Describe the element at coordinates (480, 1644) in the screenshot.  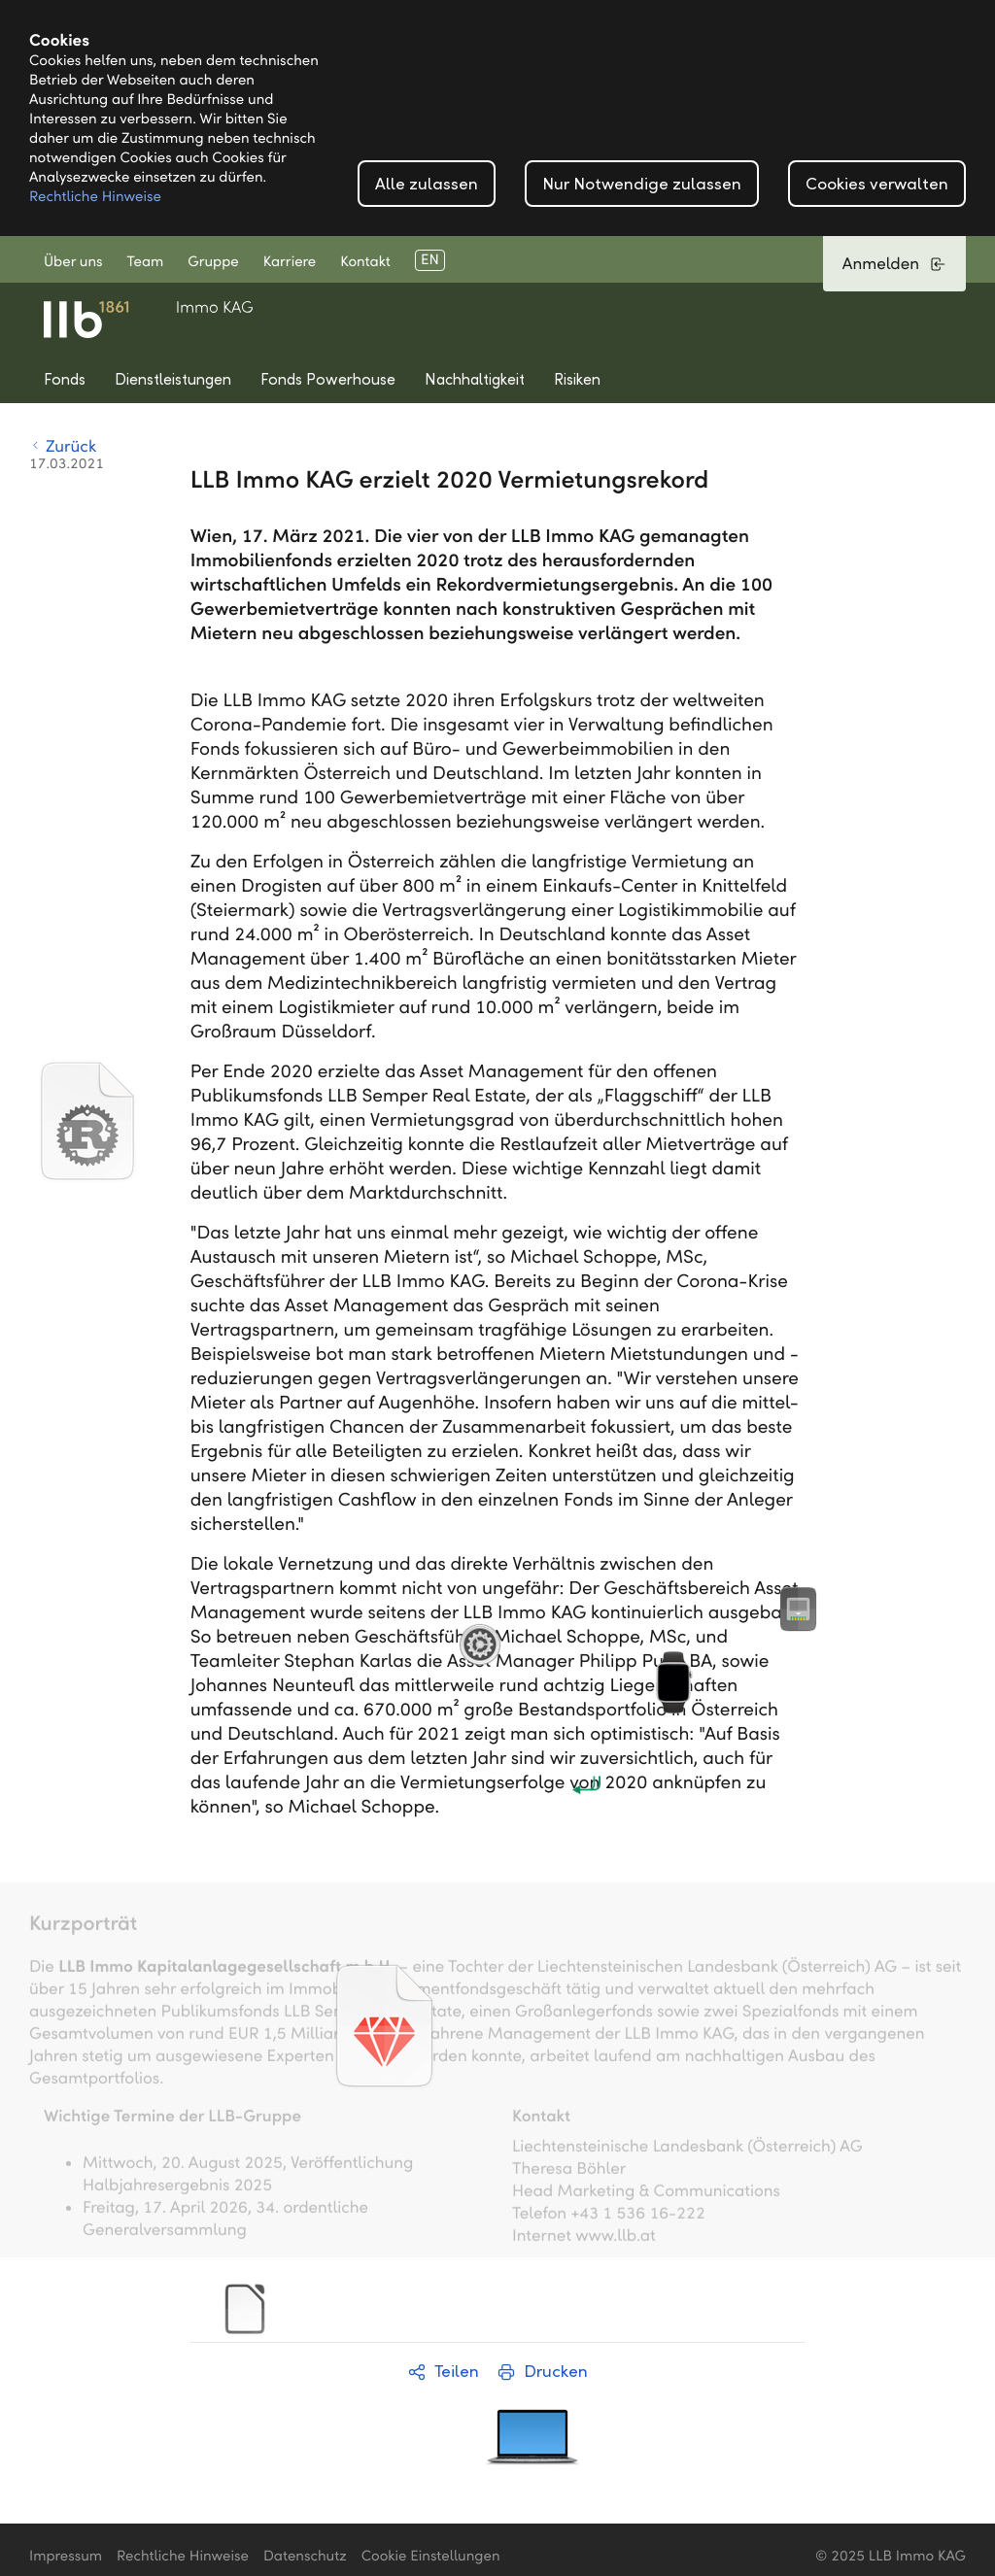
I see `view or edit document properties` at that location.